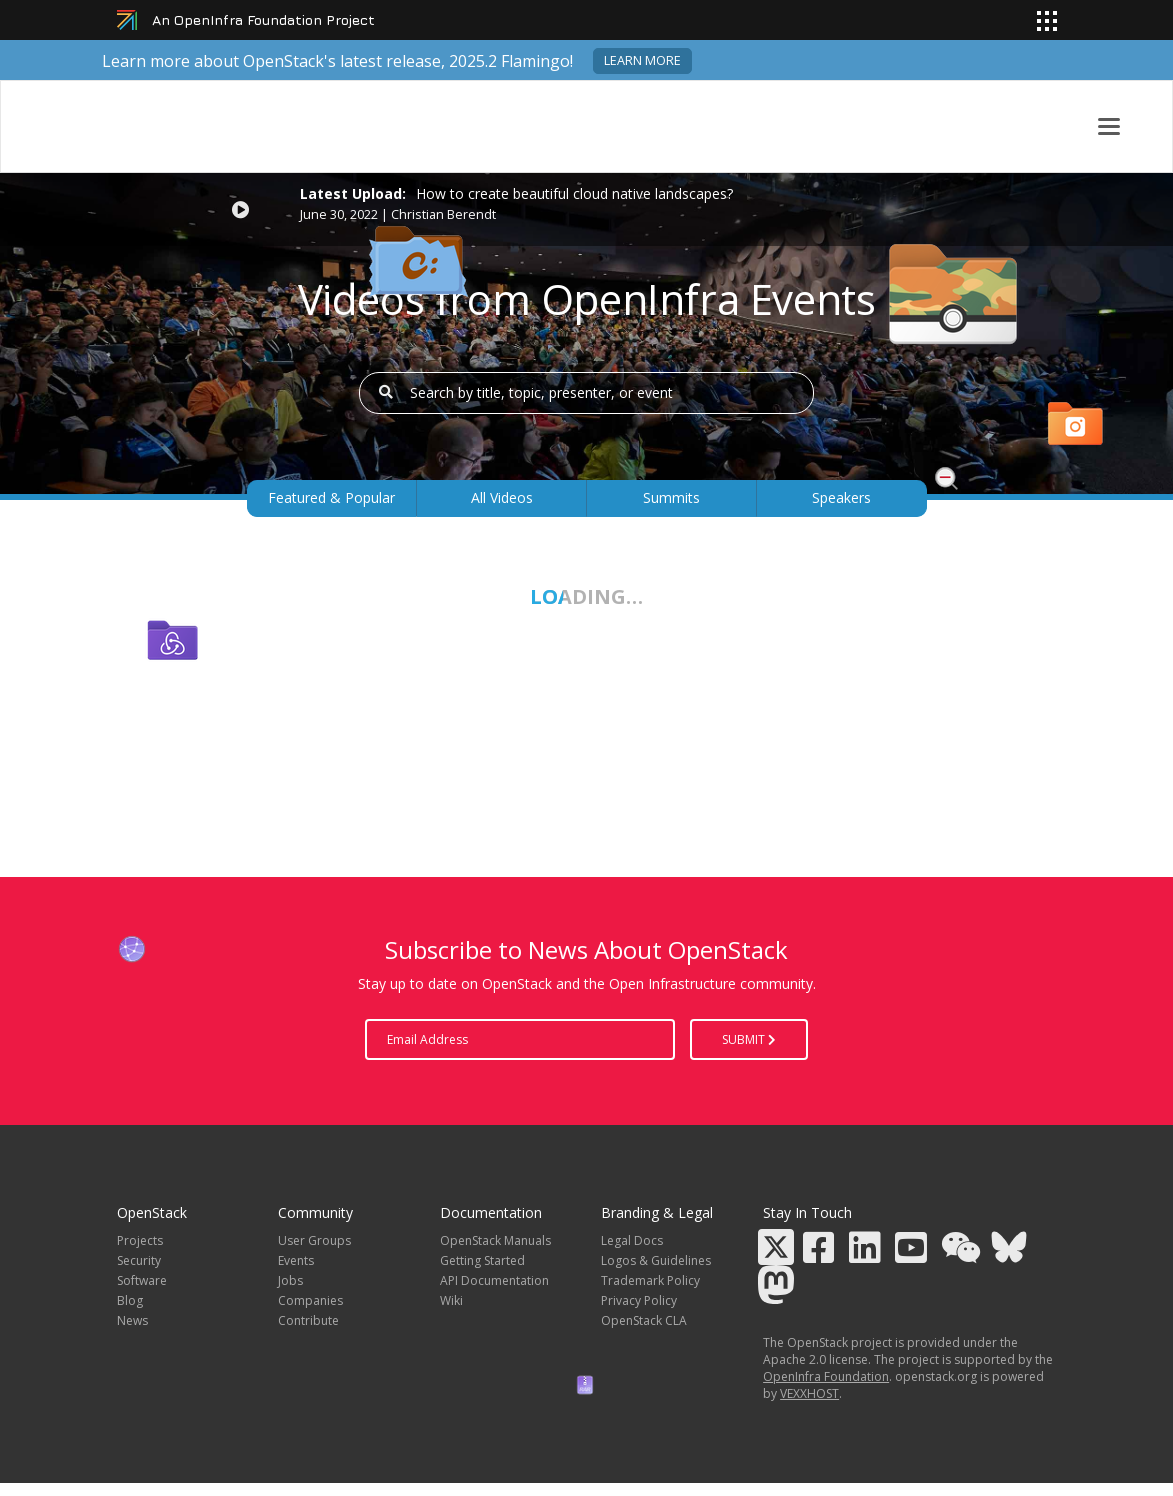  I want to click on folder containing chocolatey package manager files, so click(418, 262).